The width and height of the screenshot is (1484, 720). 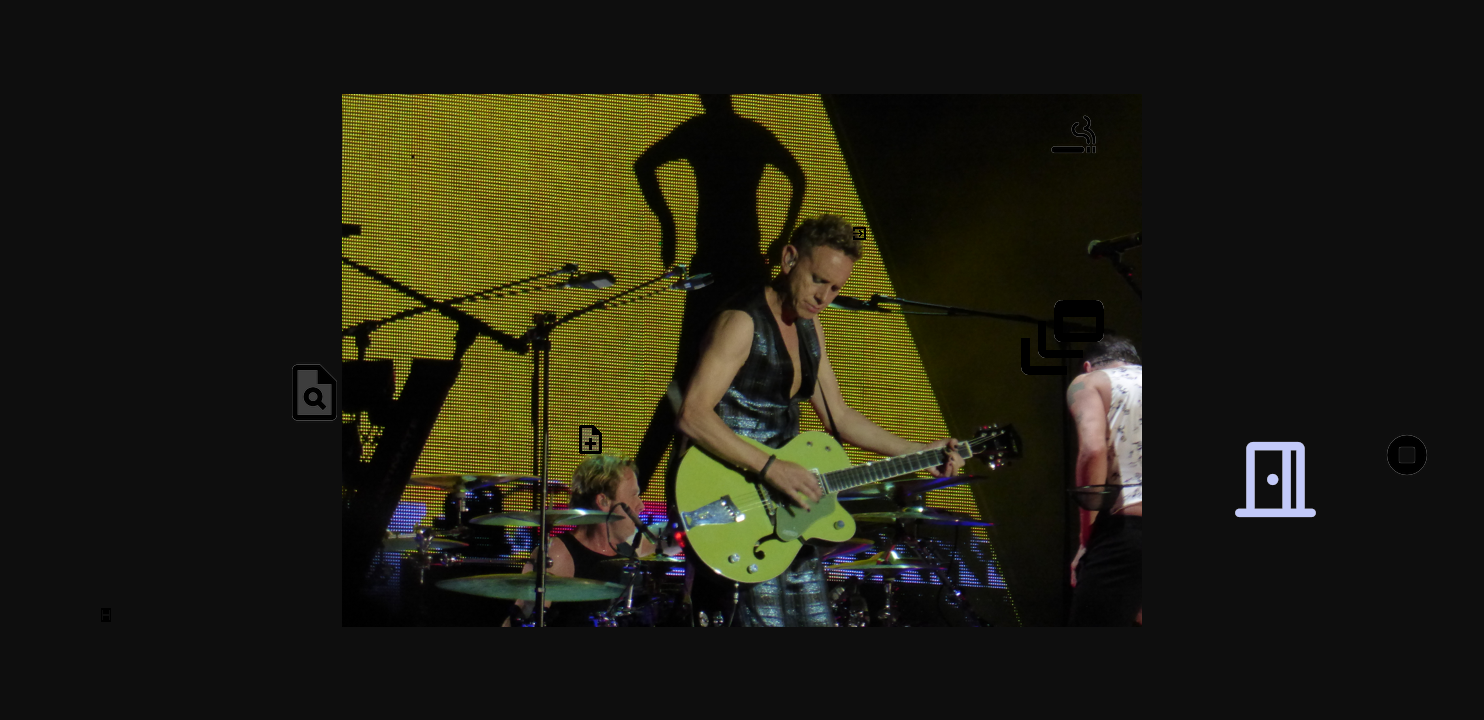 I want to click on create a new note or document, so click(x=590, y=439).